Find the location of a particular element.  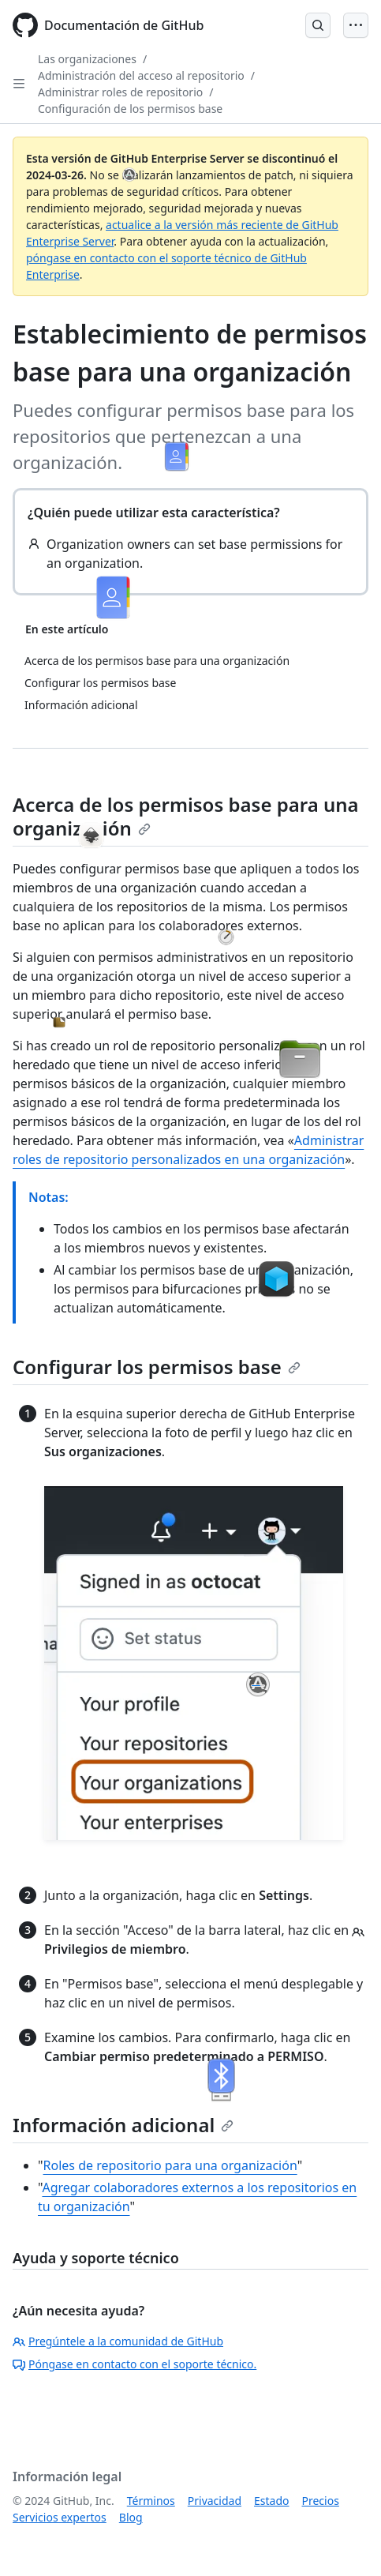

open inkscape vector graphics editor is located at coordinates (91, 835).